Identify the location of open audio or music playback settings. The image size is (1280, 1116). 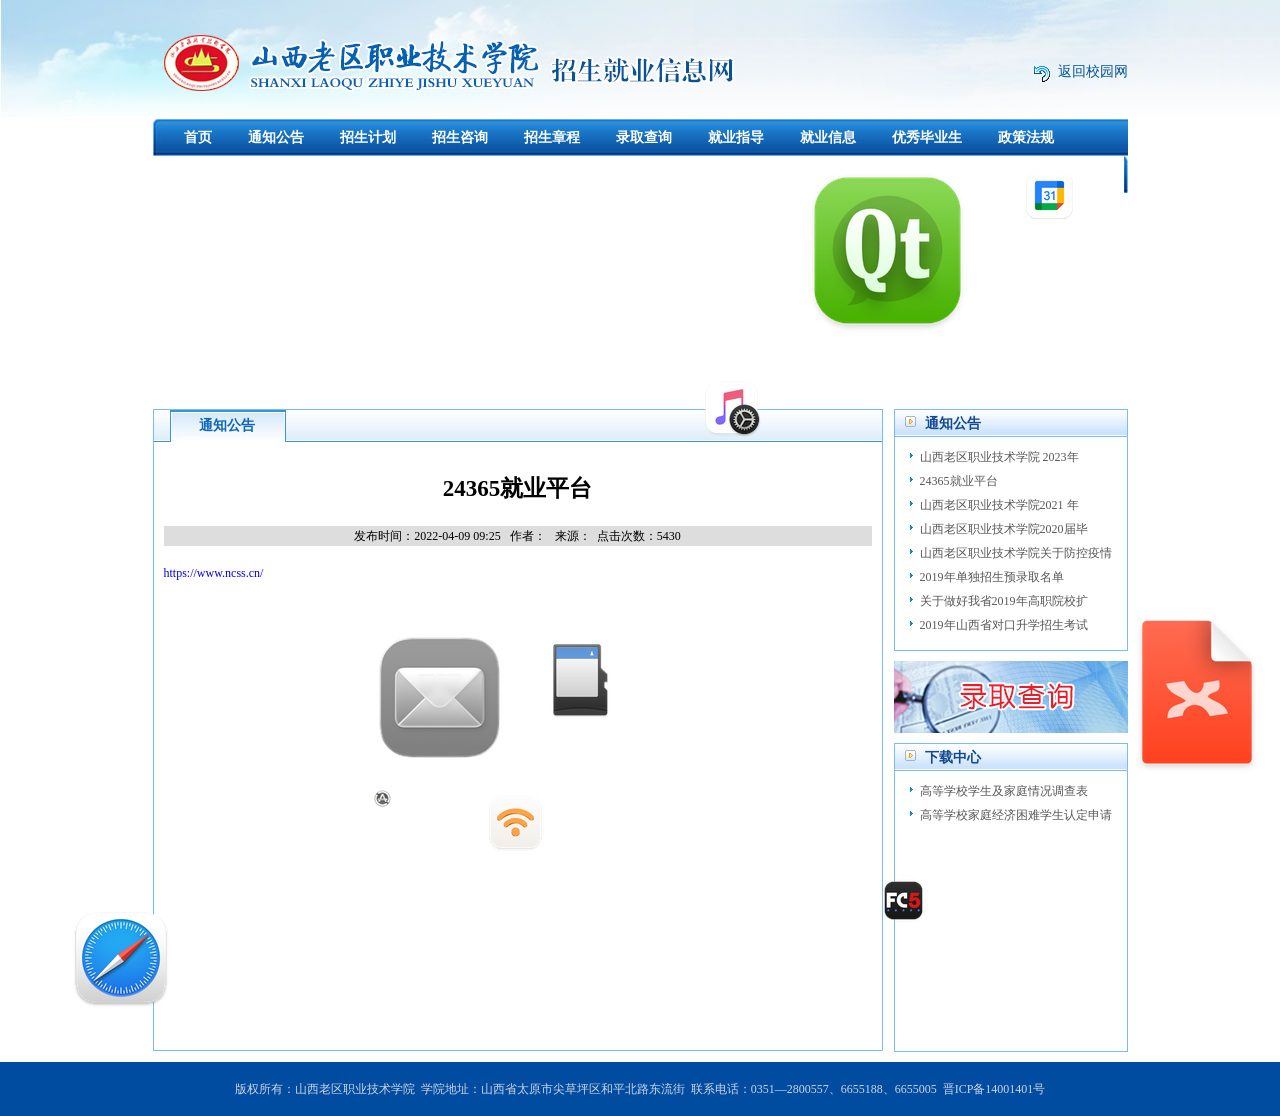
(731, 407).